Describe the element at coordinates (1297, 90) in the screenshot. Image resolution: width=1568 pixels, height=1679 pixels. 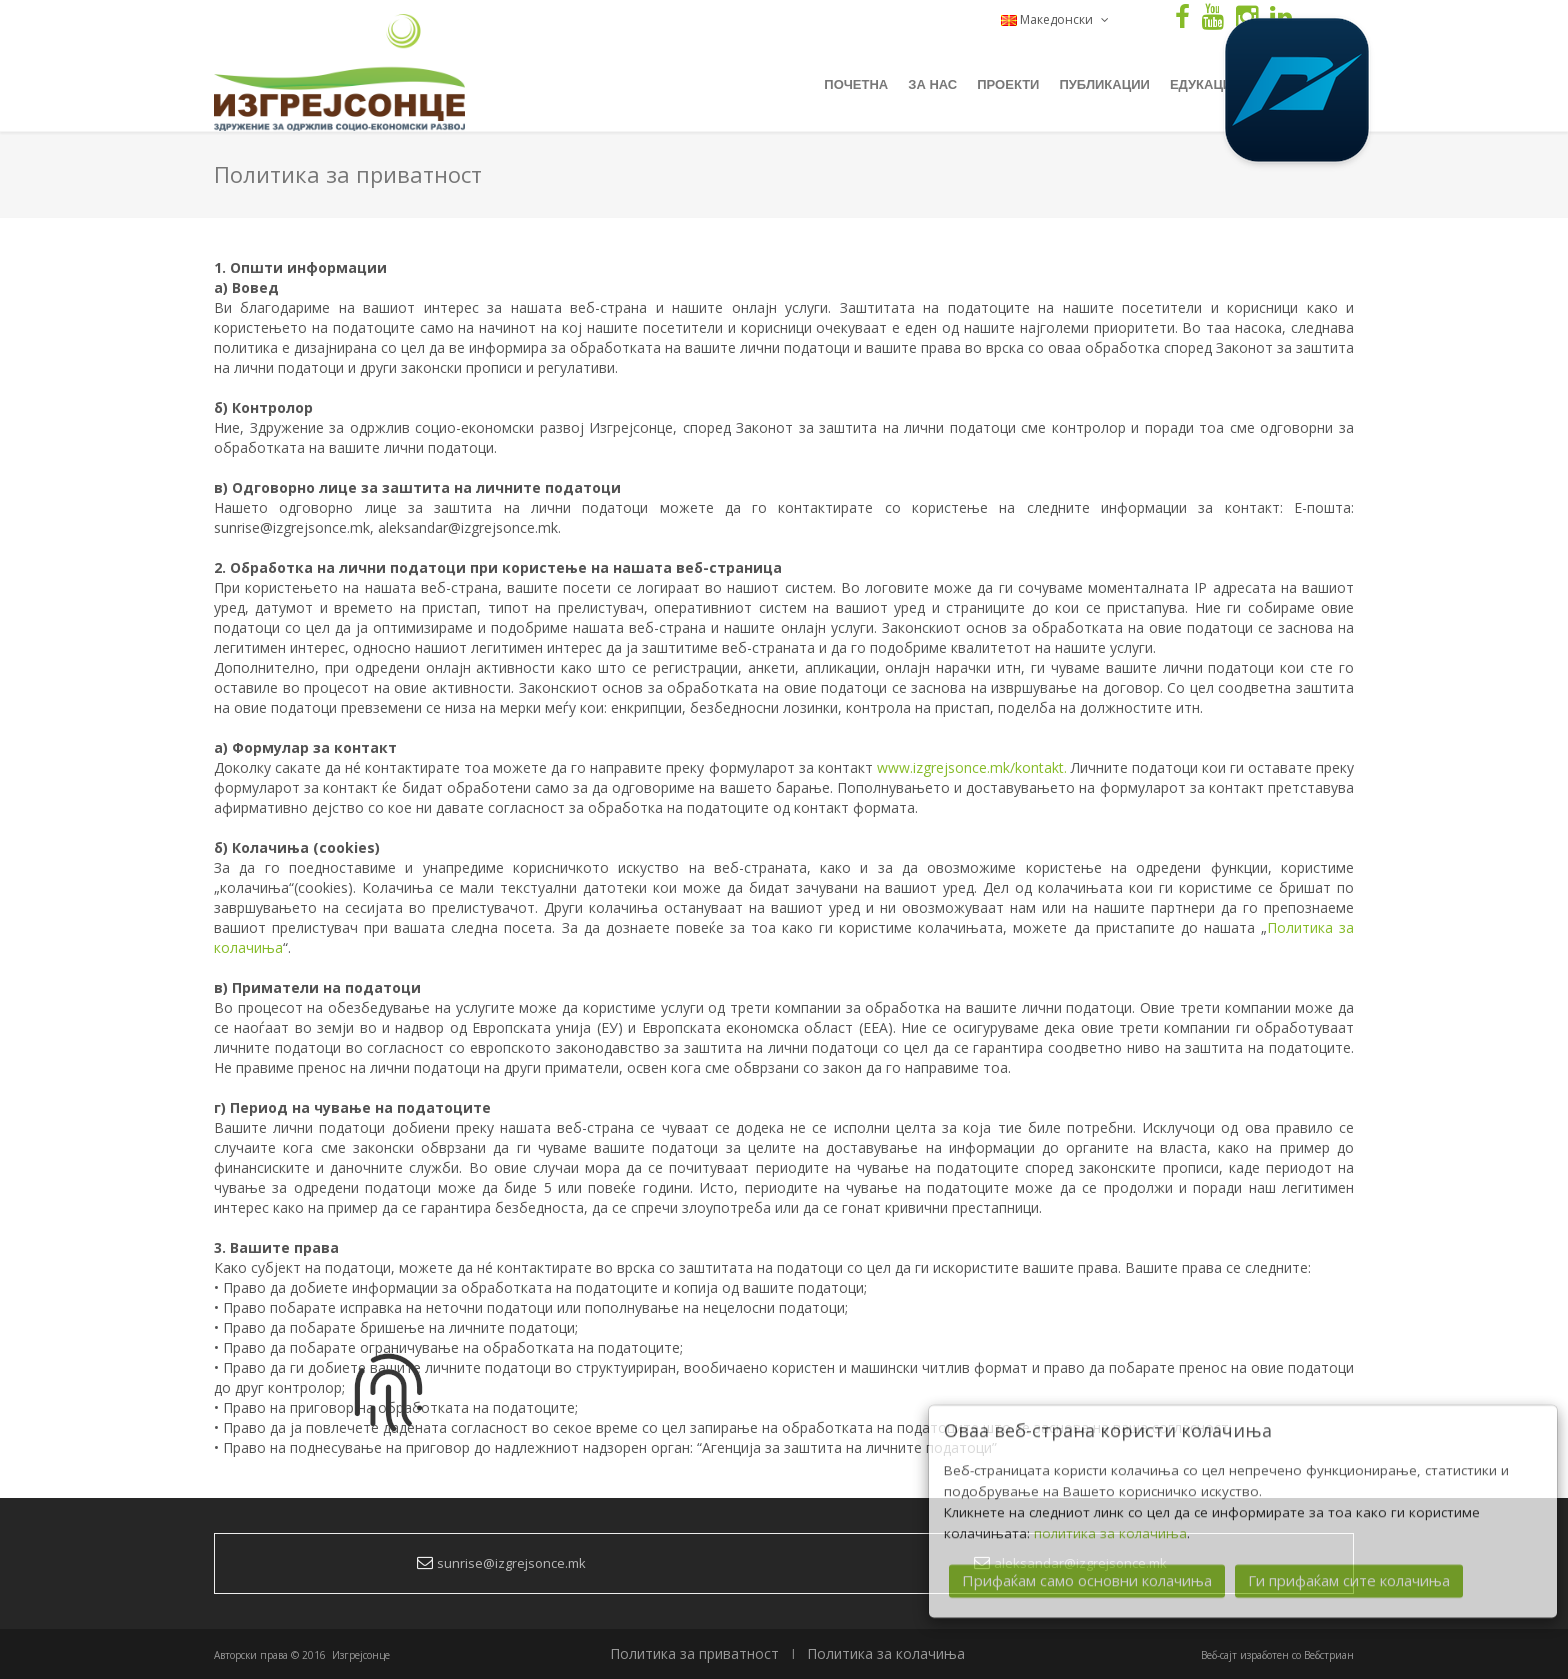
I see `launch need for speed racing game` at that location.